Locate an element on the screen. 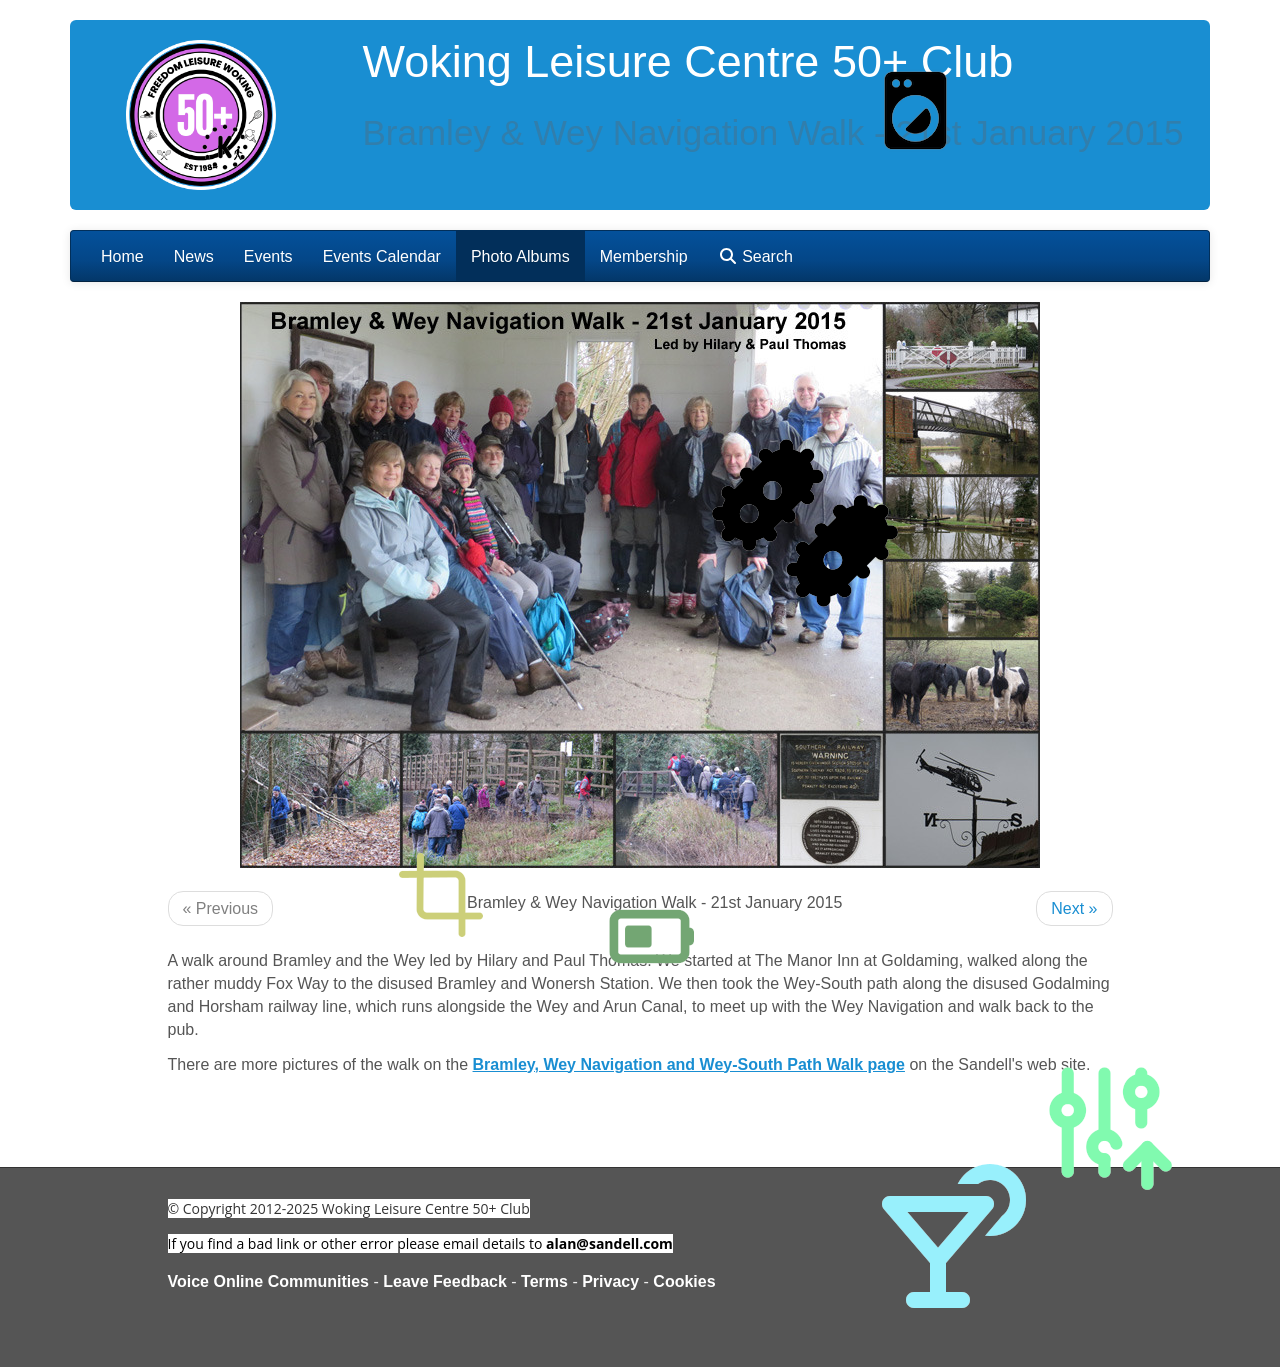 The width and height of the screenshot is (1280, 1367). access bar or cocktail menu is located at coordinates (946, 1244).